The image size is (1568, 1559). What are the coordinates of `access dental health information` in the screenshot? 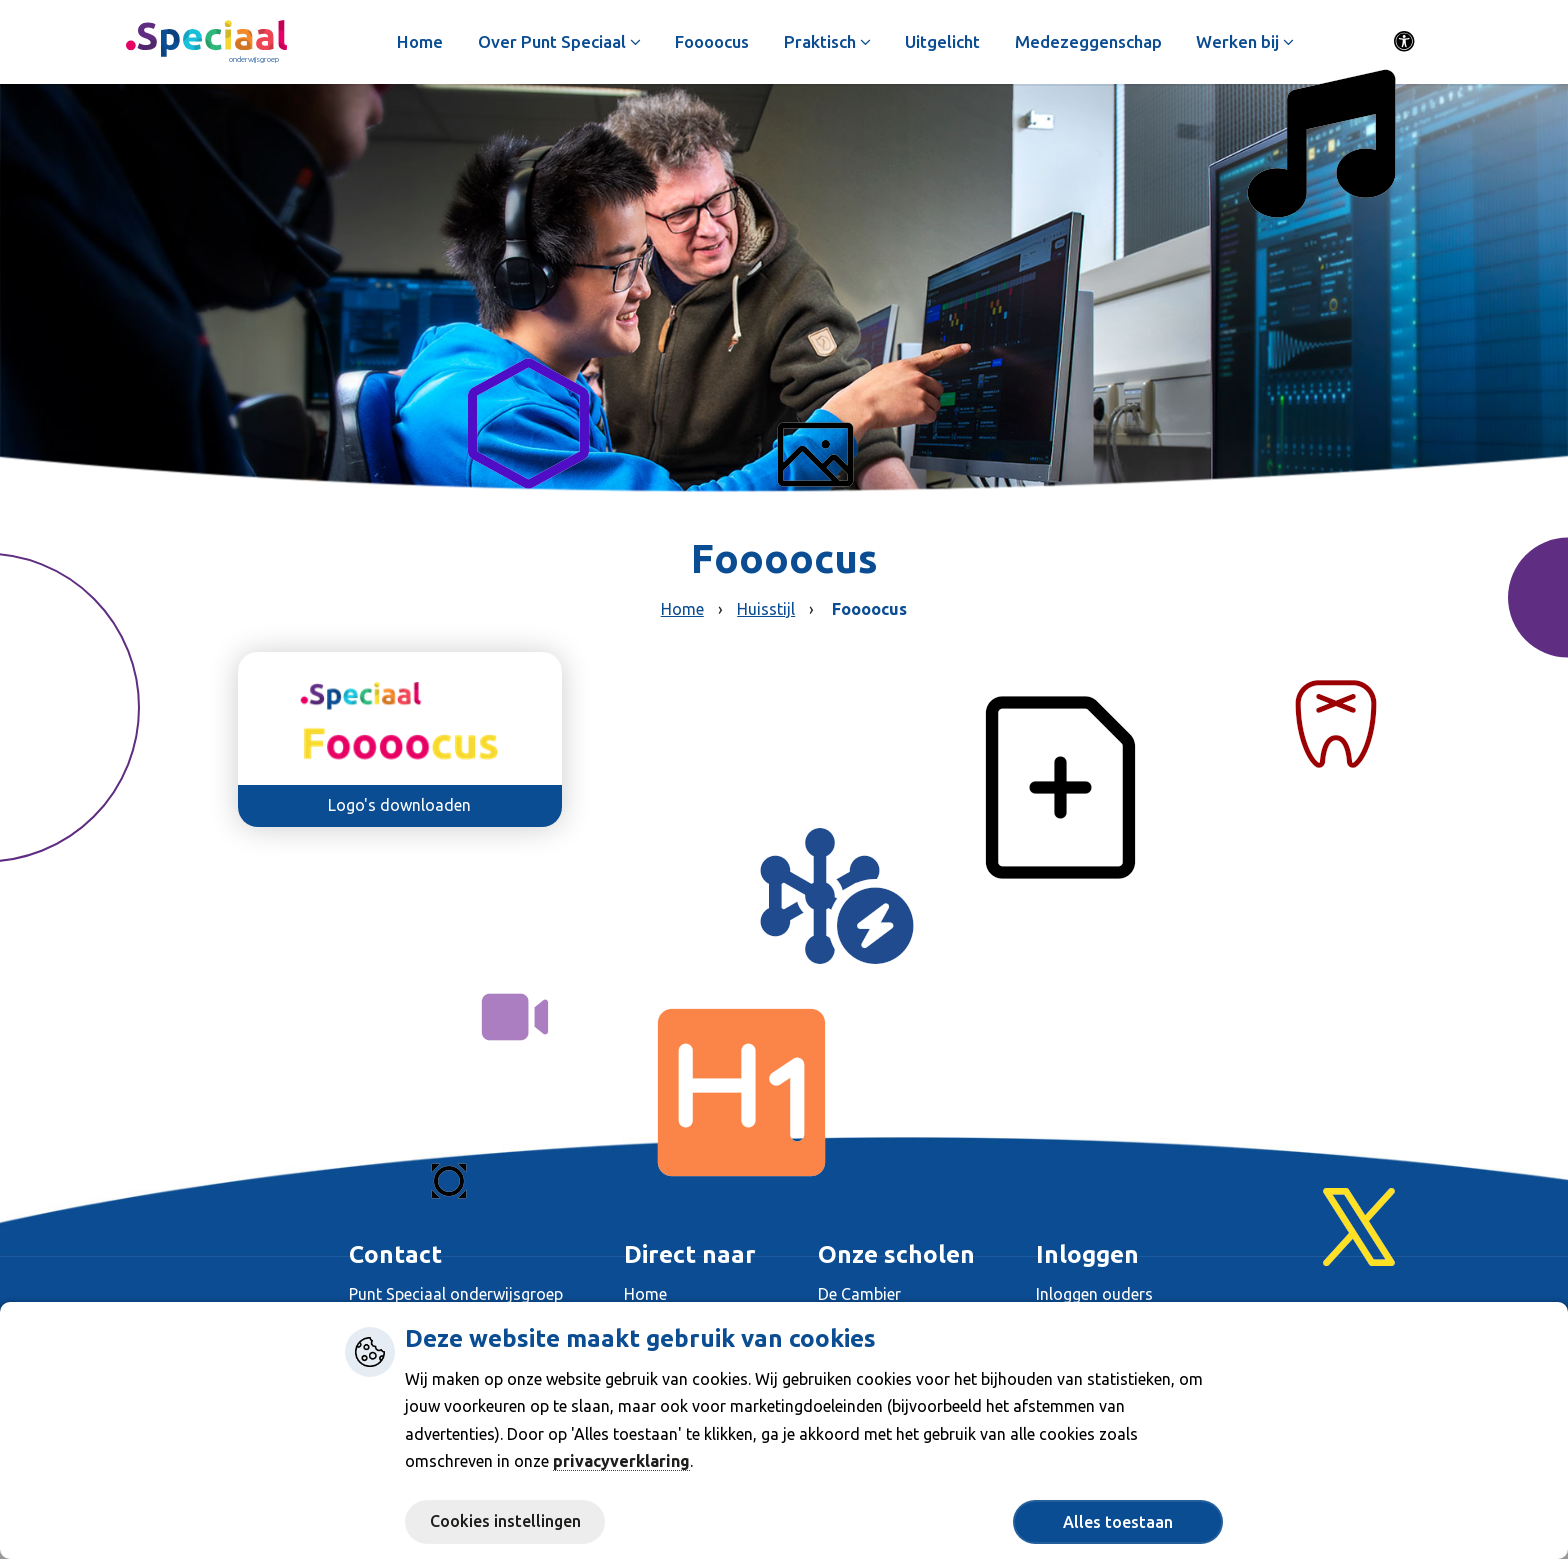 It's located at (1336, 724).